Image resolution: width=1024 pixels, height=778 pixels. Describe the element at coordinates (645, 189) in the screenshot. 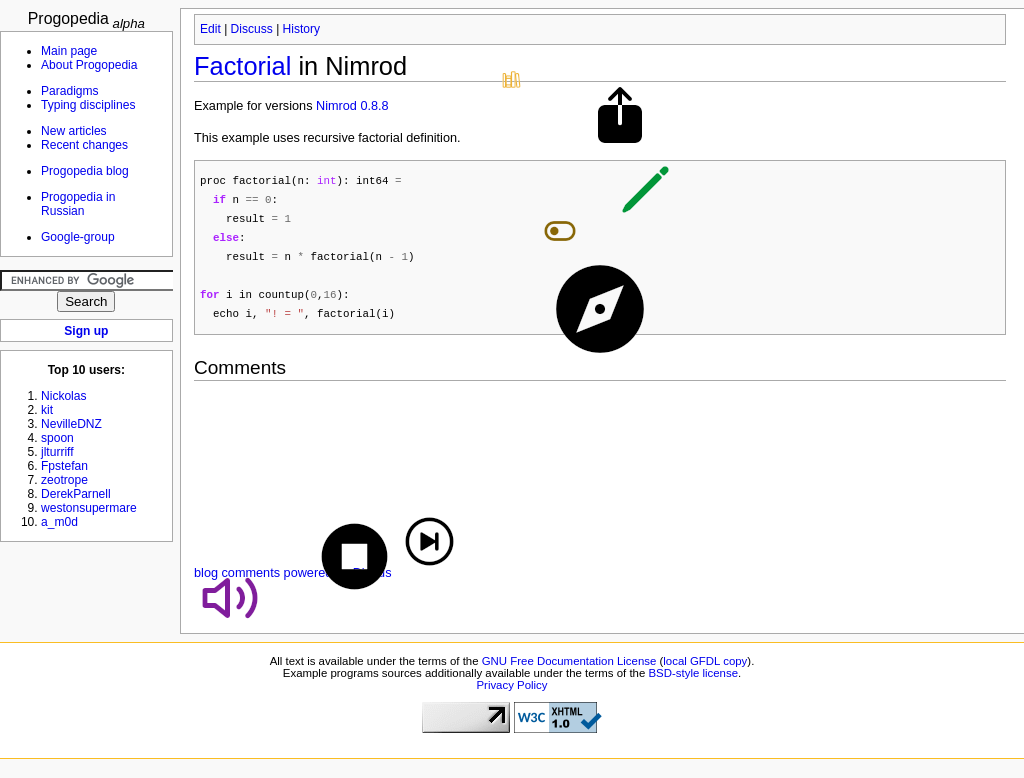

I see `edit content or text` at that location.